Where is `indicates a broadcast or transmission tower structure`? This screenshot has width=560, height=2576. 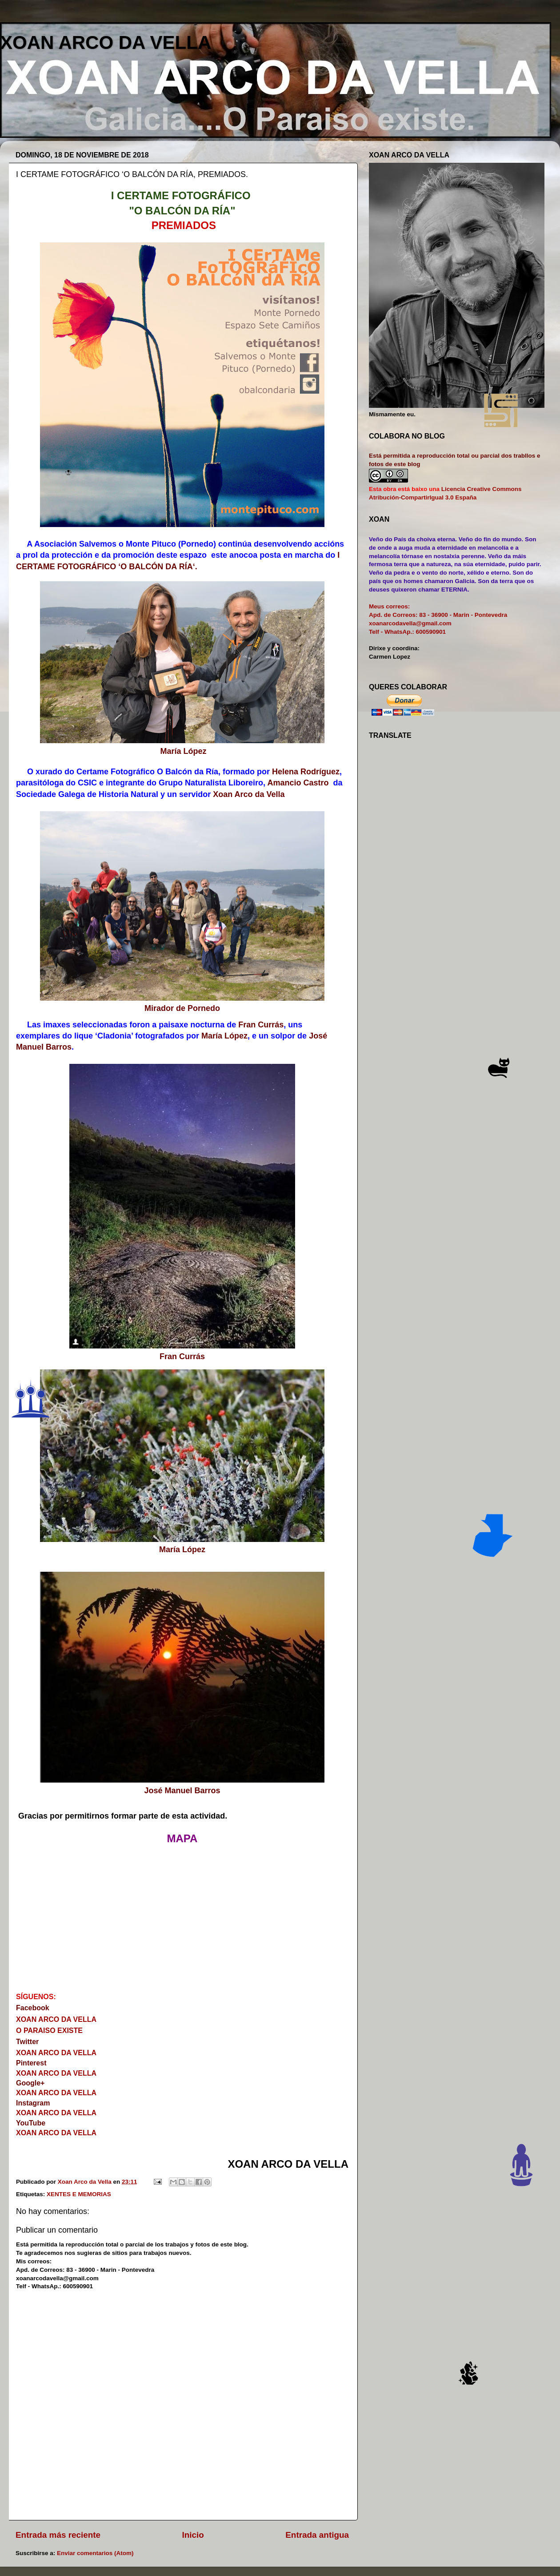
indicates a broadcast or transmission tower structure is located at coordinates (31, 1398).